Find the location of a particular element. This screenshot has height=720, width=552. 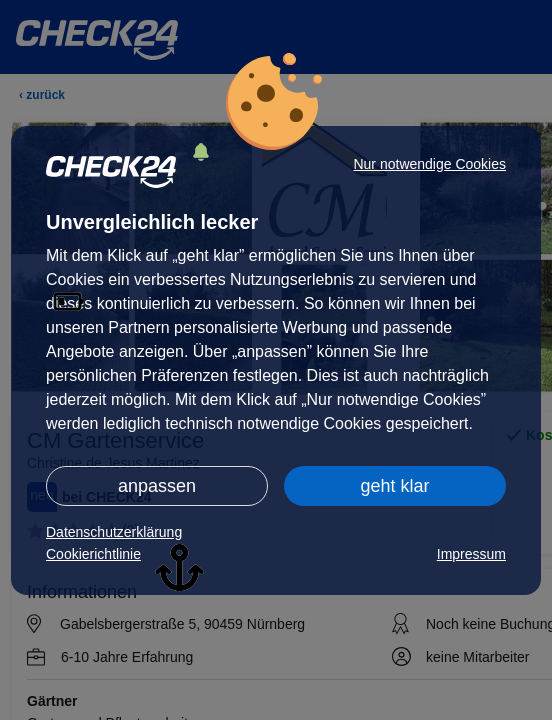

indicates low battery level at approximately 25% is located at coordinates (67, 301).